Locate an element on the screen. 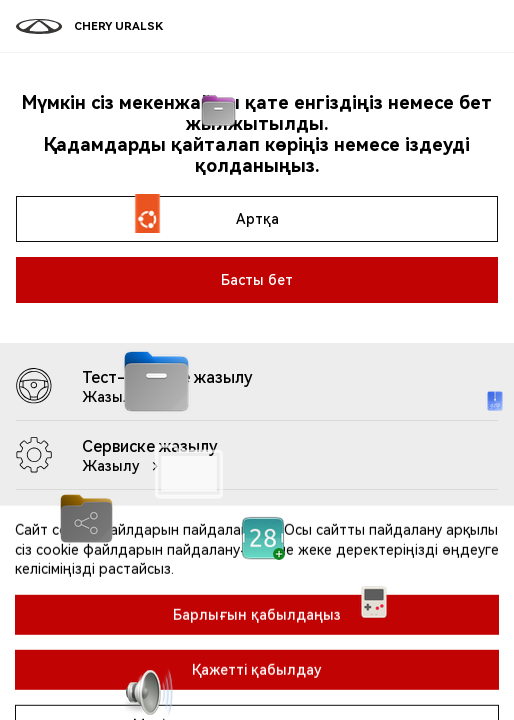 The width and height of the screenshot is (514, 720). volume is set to high is located at coordinates (148, 692).